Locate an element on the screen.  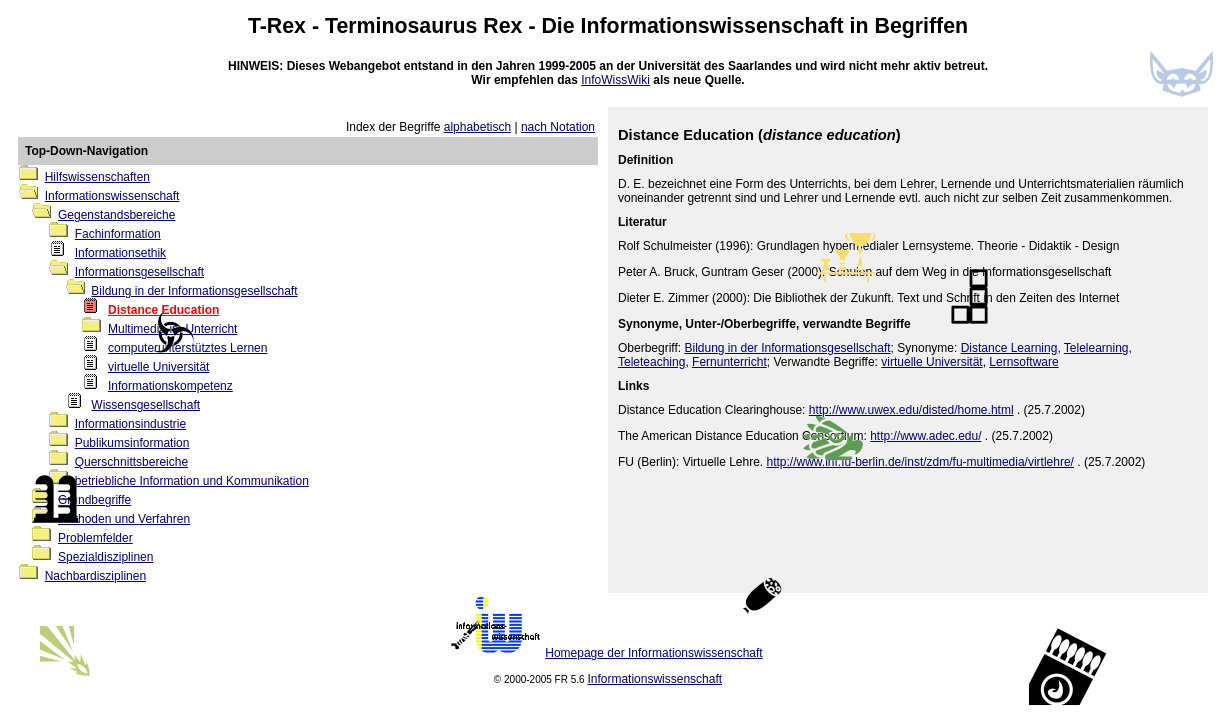
select goblin character or enemy type is located at coordinates (1181, 75).